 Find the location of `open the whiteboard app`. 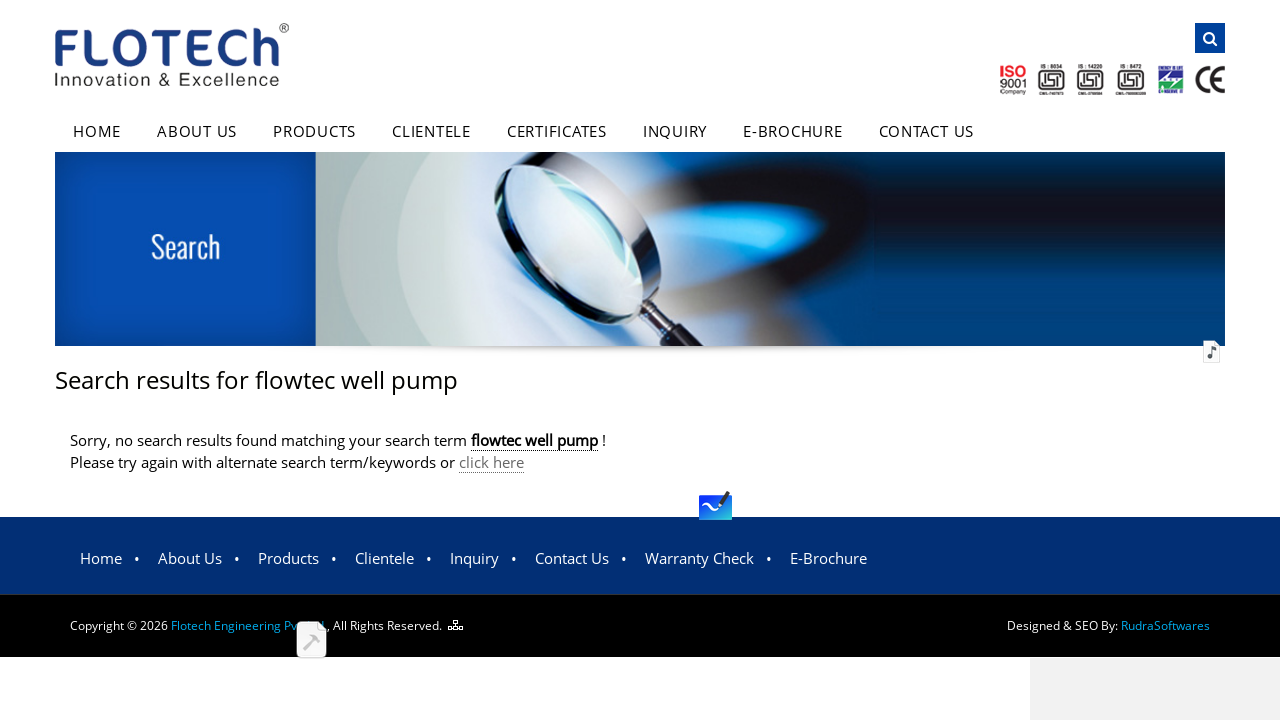

open the whiteboard app is located at coordinates (715, 507).